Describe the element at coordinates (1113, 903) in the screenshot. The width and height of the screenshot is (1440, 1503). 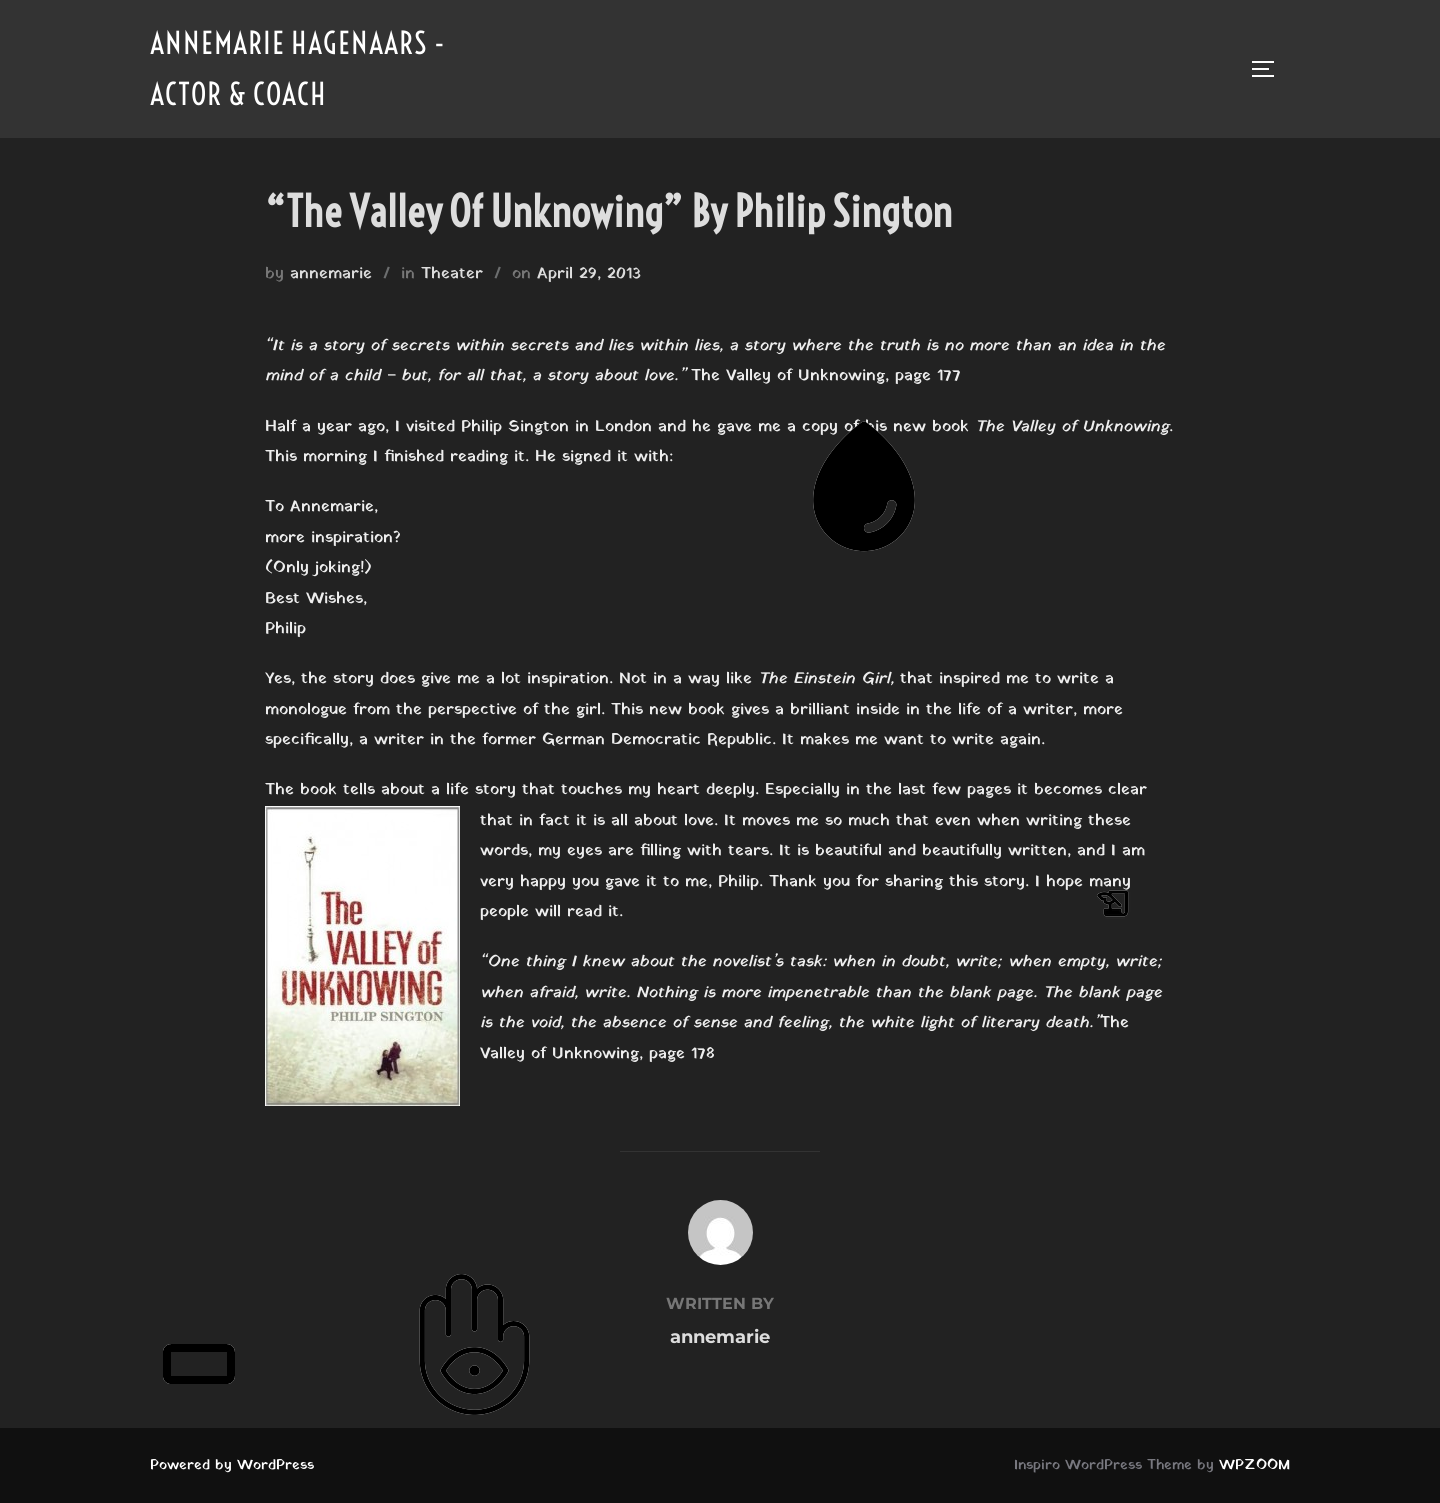
I see `view document history or revisions` at that location.